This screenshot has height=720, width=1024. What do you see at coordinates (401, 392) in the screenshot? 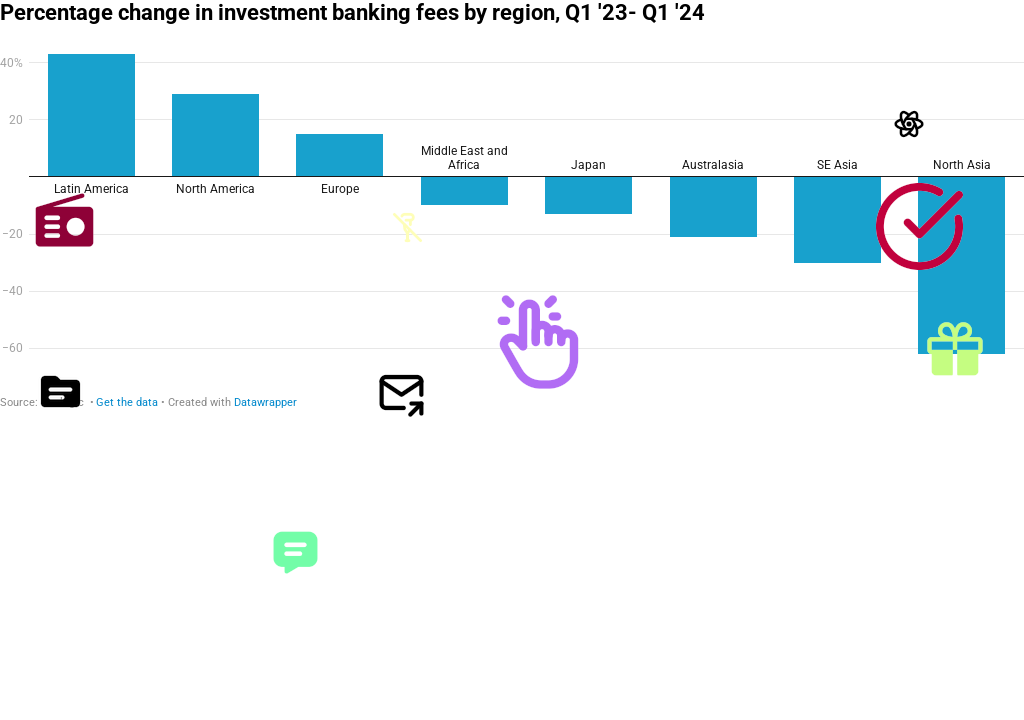
I see `share this email with others` at bounding box center [401, 392].